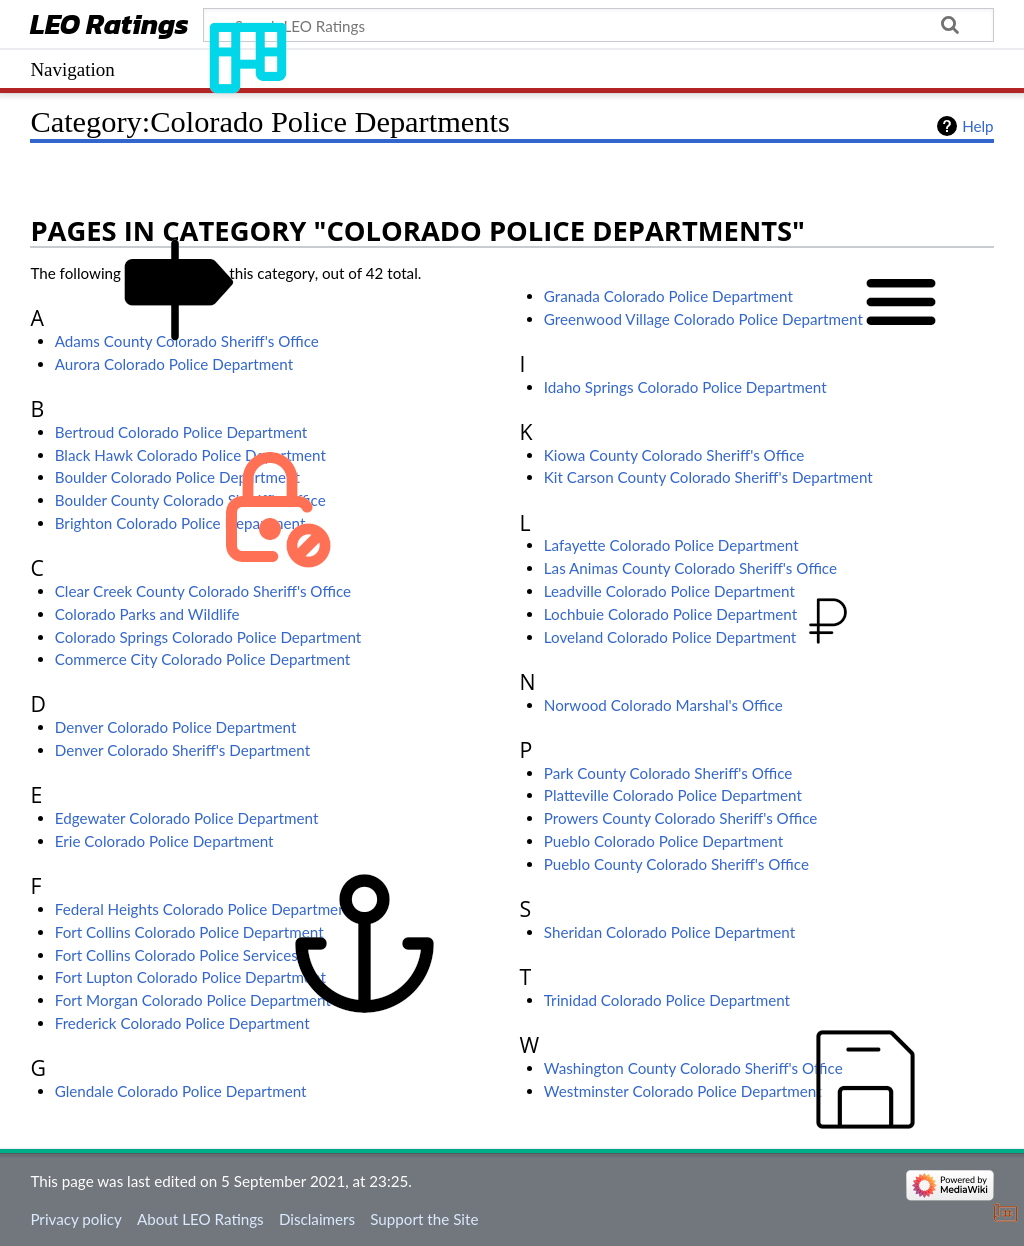 The width and height of the screenshot is (1024, 1246). I want to click on cancel or revoke access permissions, so click(270, 507).